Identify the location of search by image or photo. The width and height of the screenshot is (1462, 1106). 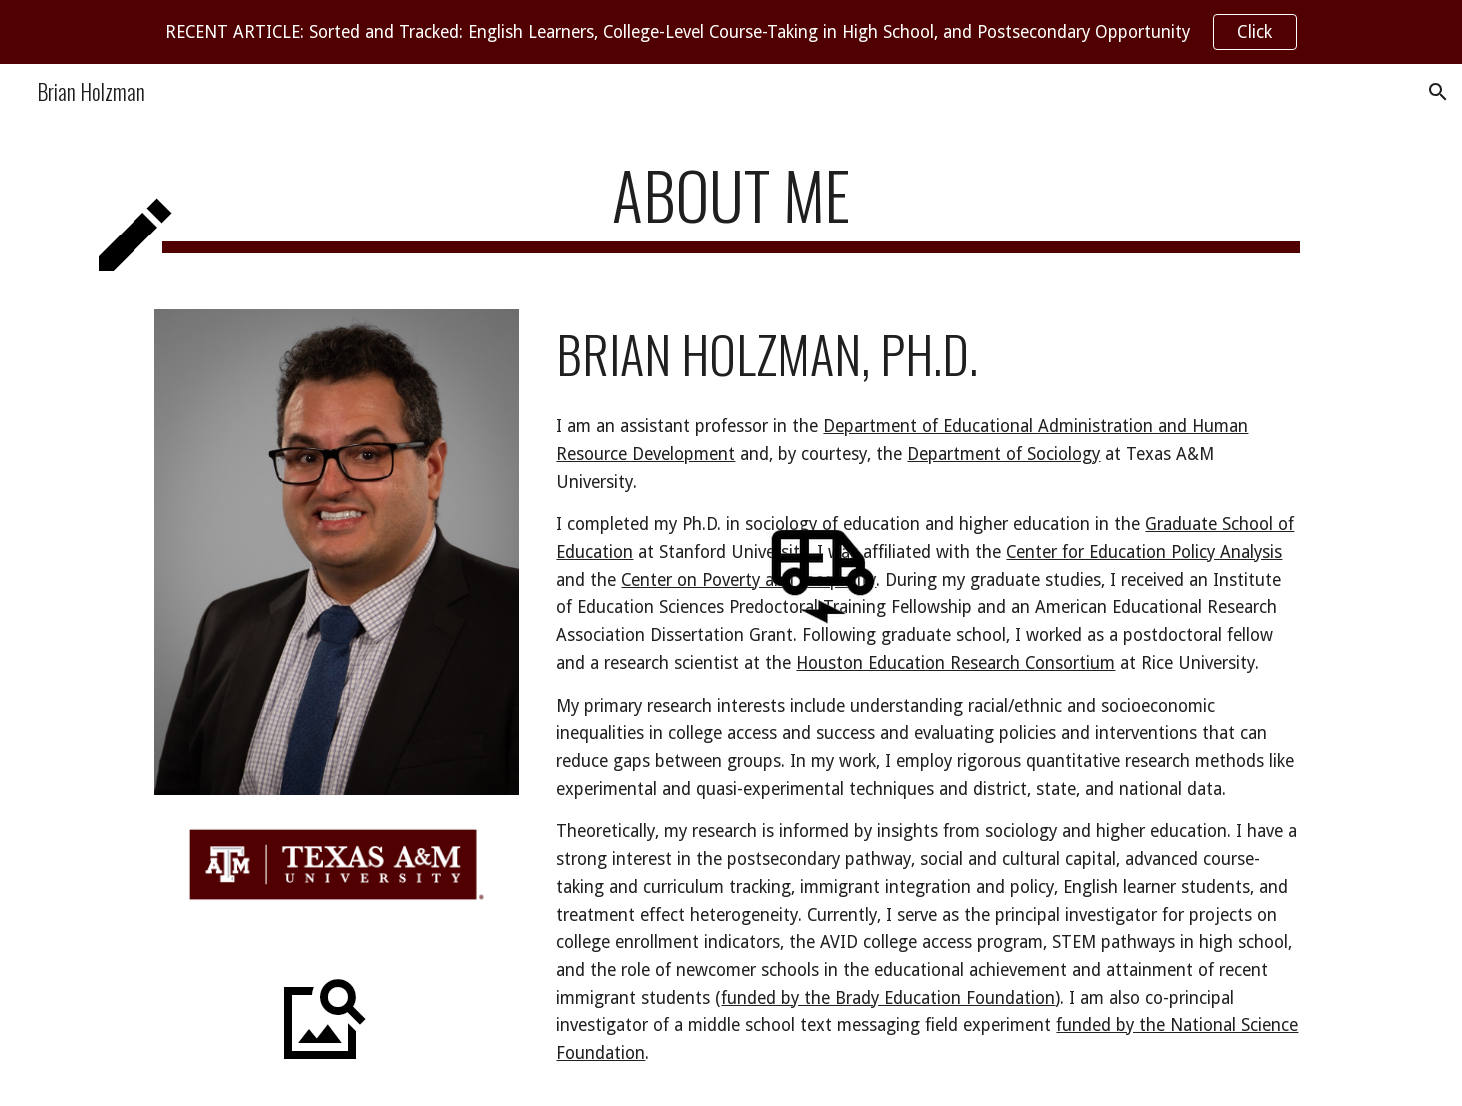
(324, 1019).